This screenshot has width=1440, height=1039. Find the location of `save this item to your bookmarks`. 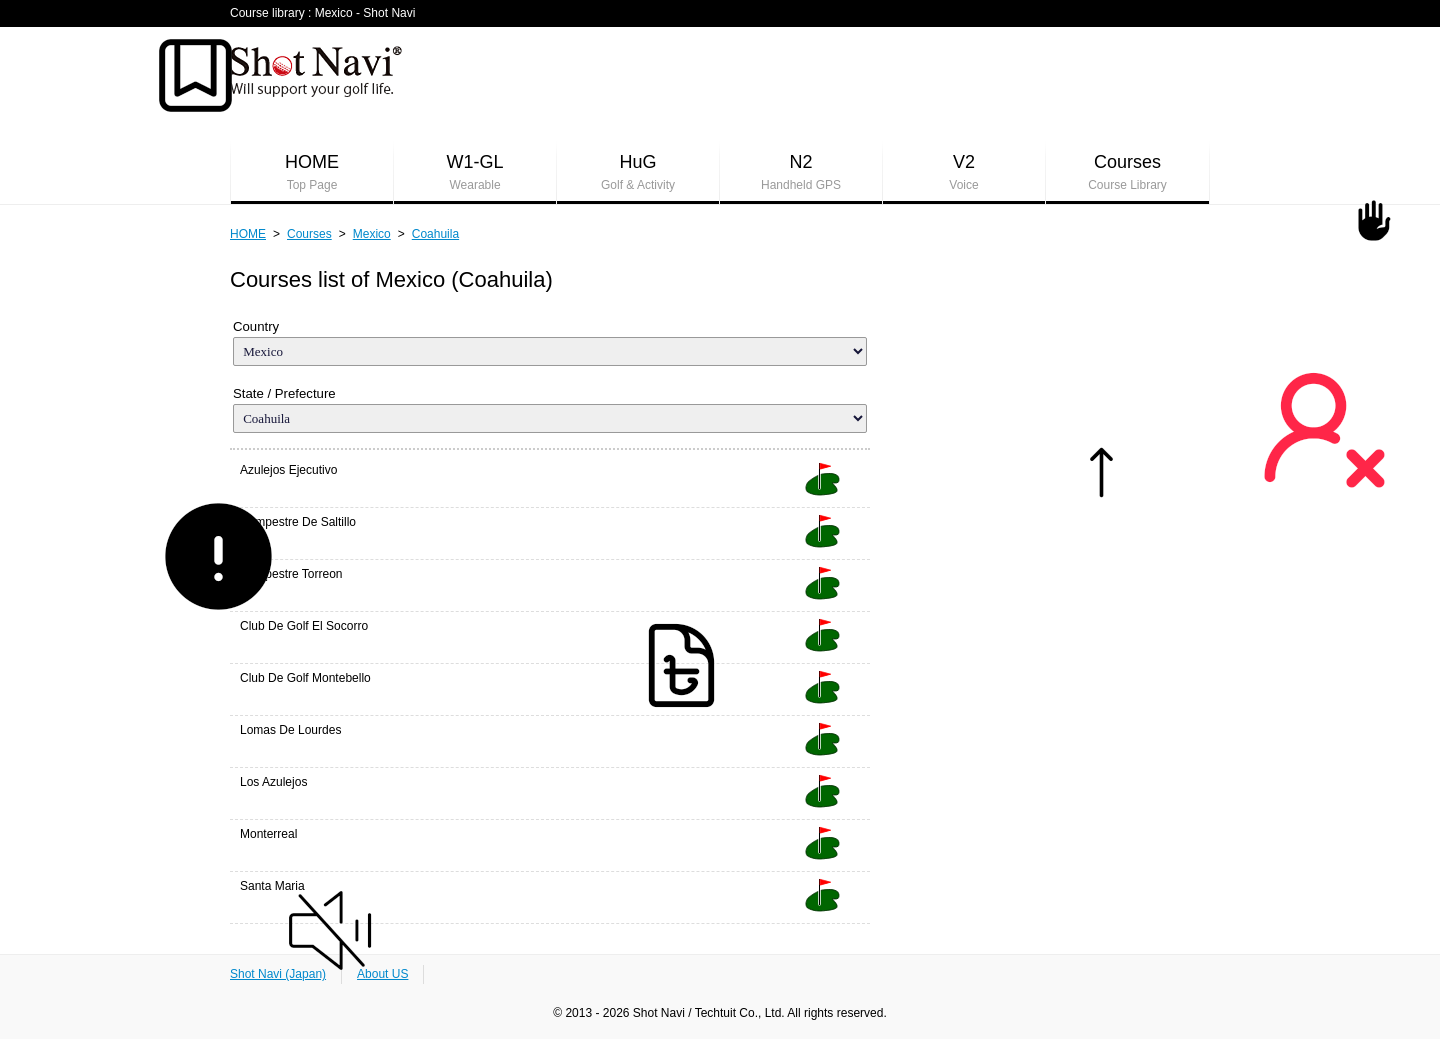

save this item to your bookmarks is located at coordinates (195, 75).